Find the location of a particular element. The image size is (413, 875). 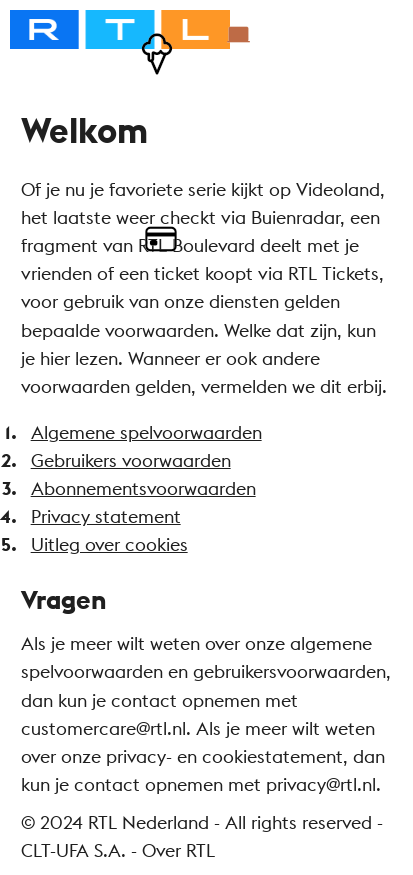

access payment methods is located at coordinates (161, 239).